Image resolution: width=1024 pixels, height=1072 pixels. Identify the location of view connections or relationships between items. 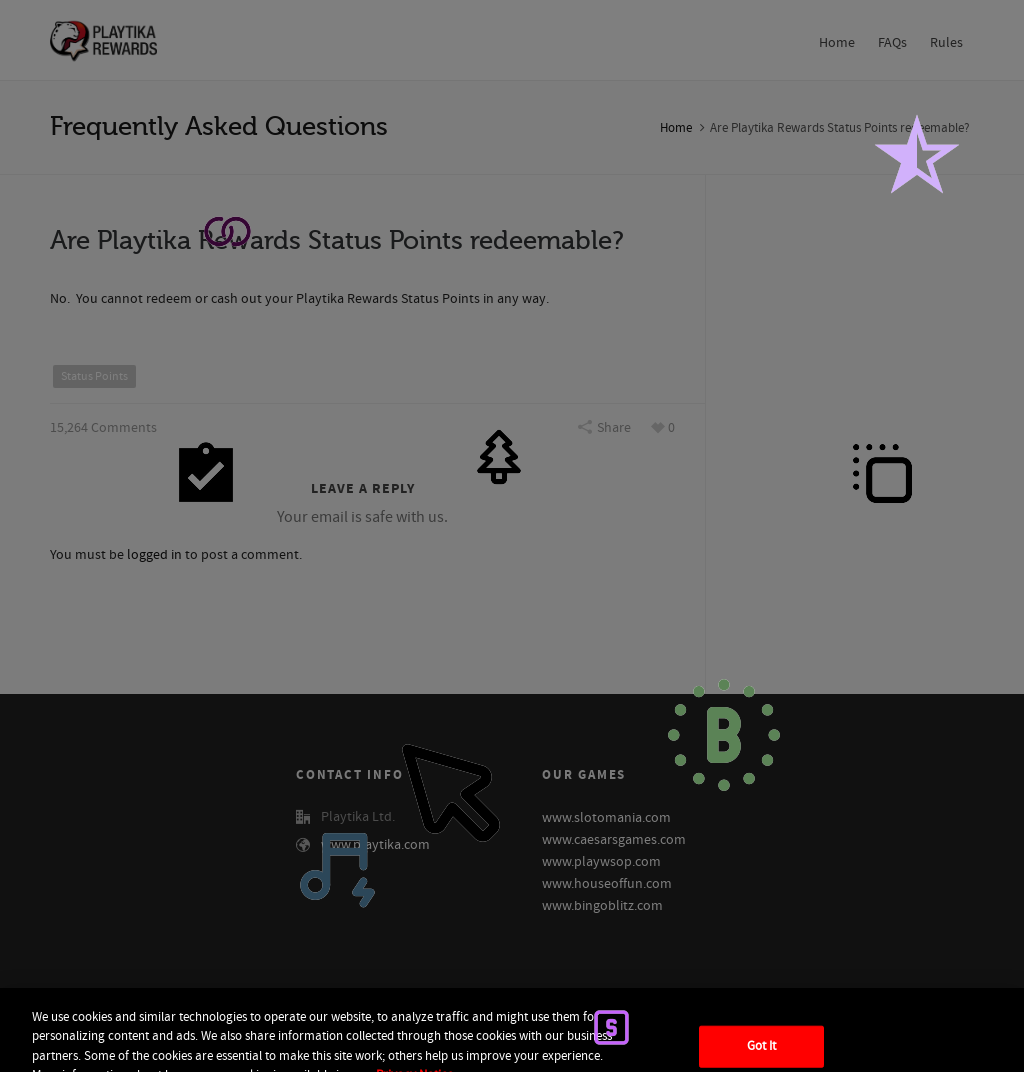
(227, 231).